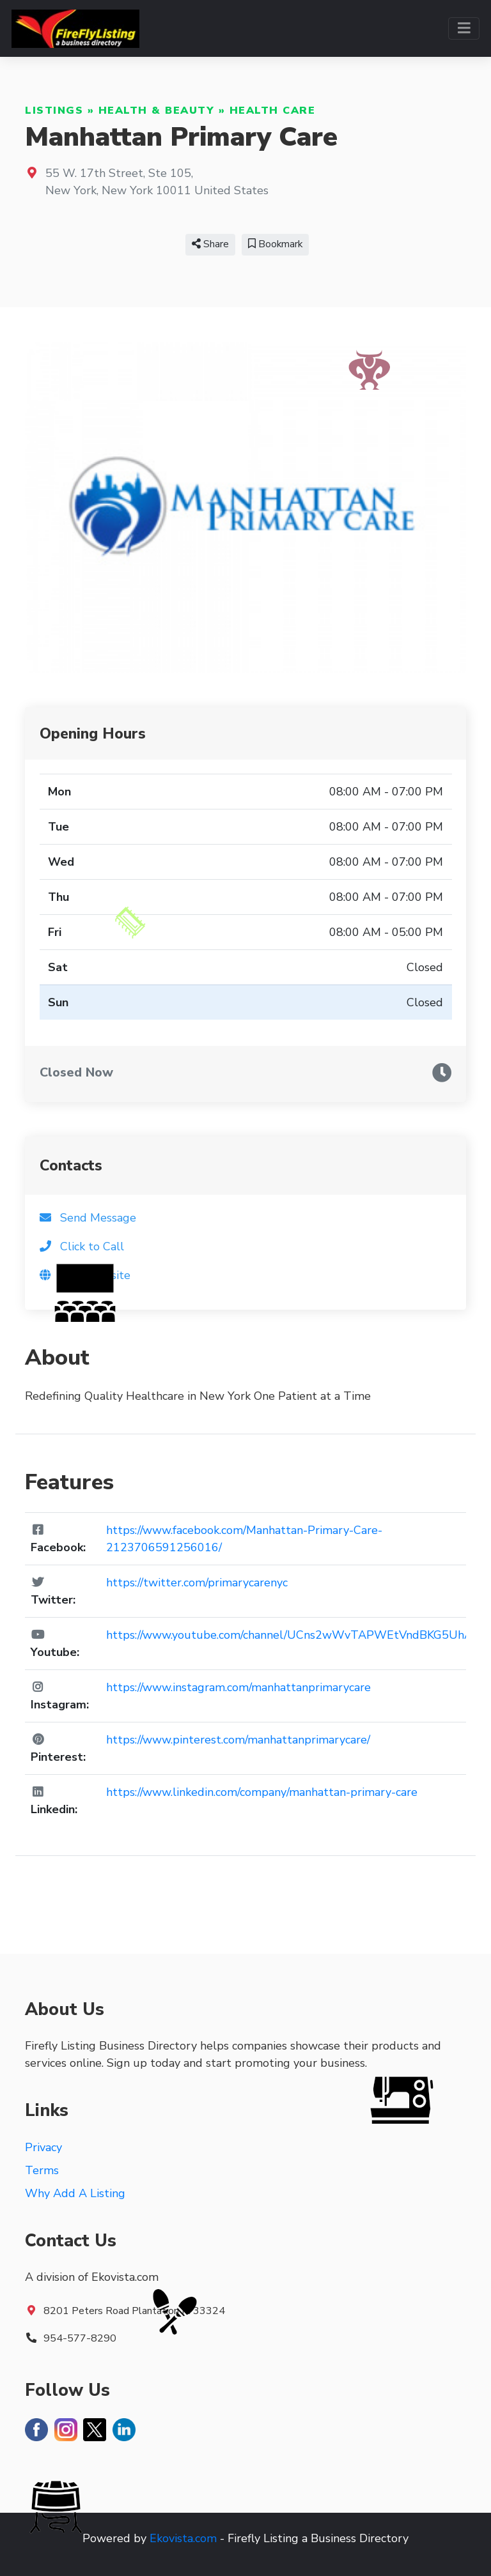 The image size is (491, 2576). What do you see at coordinates (175, 2312) in the screenshot?
I see `access music or sound effects settings` at bounding box center [175, 2312].